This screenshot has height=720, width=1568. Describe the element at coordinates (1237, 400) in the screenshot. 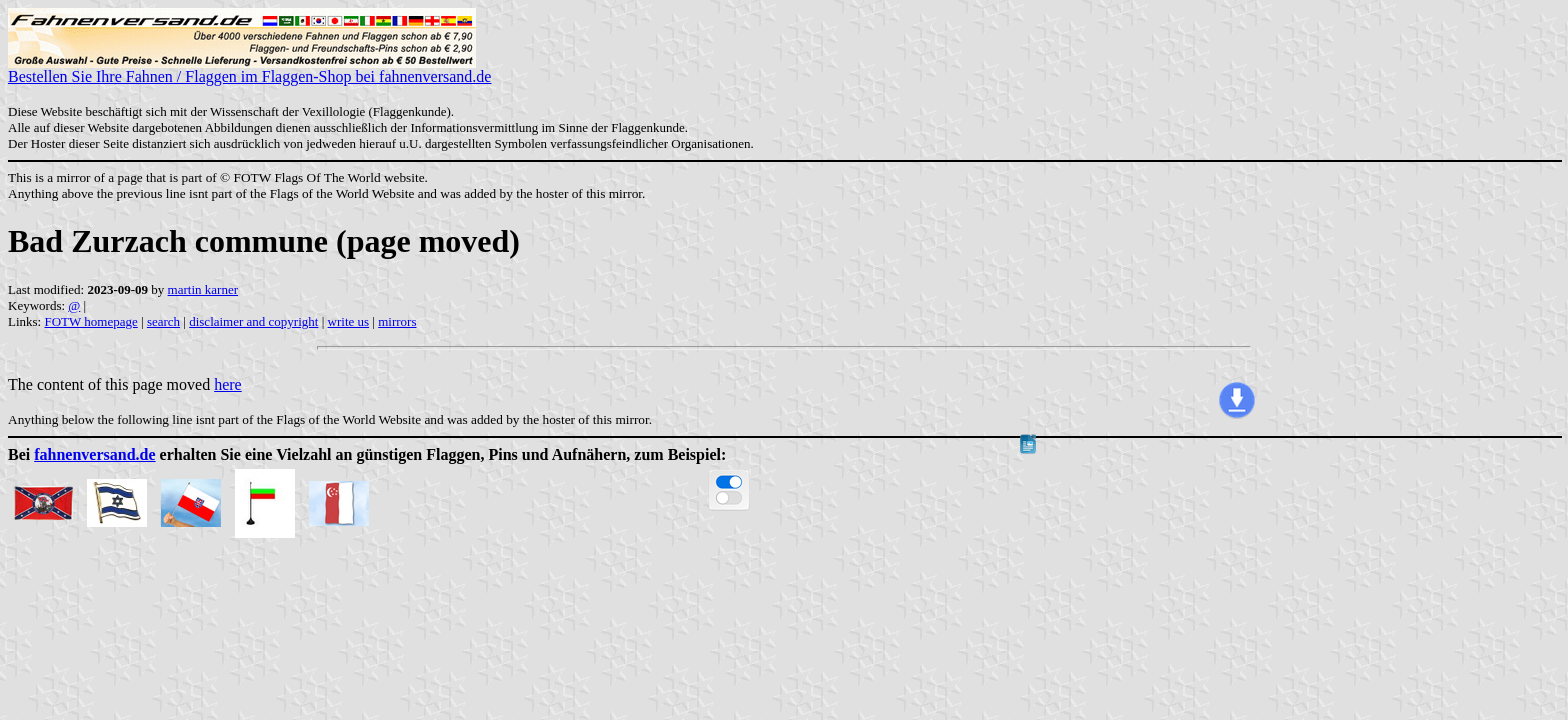

I see `access your downloads folder` at that location.